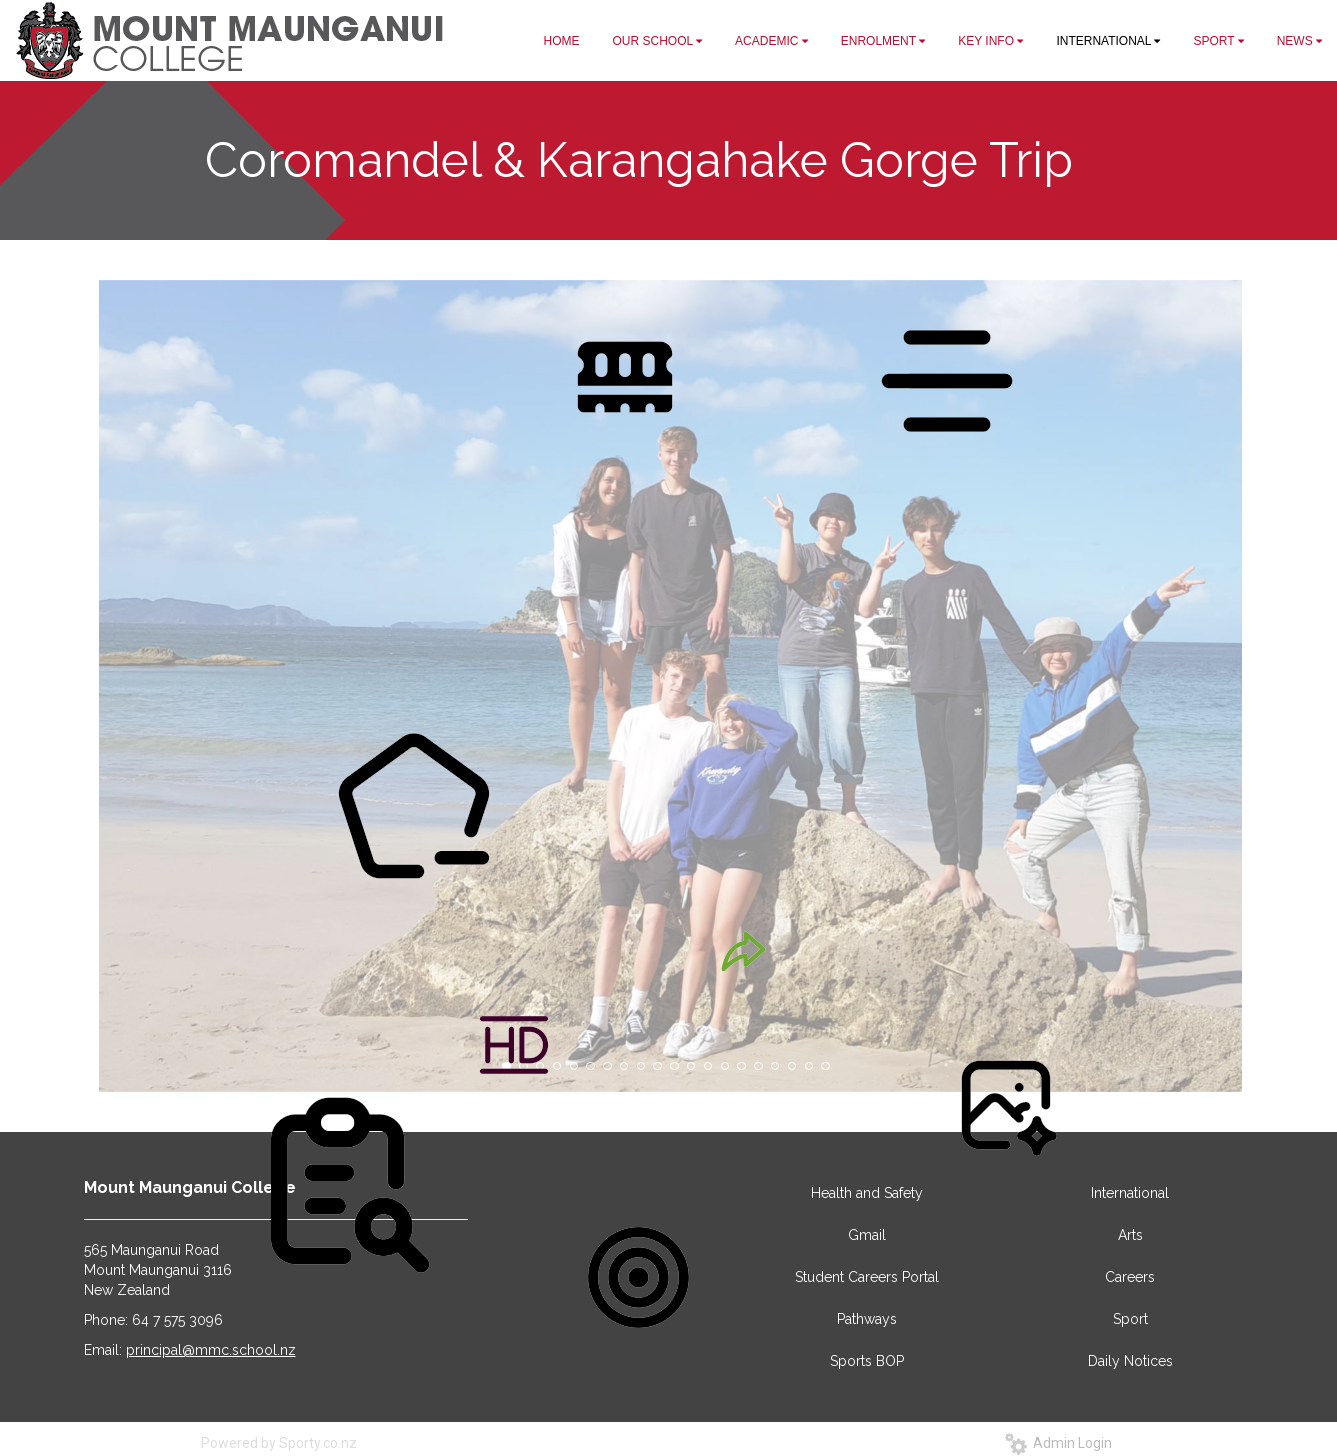 The image size is (1337, 1456). What do you see at coordinates (1006, 1105) in the screenshot?
I see `enhance photo with AI or magic effects` at bounding box center [1006, 1105].